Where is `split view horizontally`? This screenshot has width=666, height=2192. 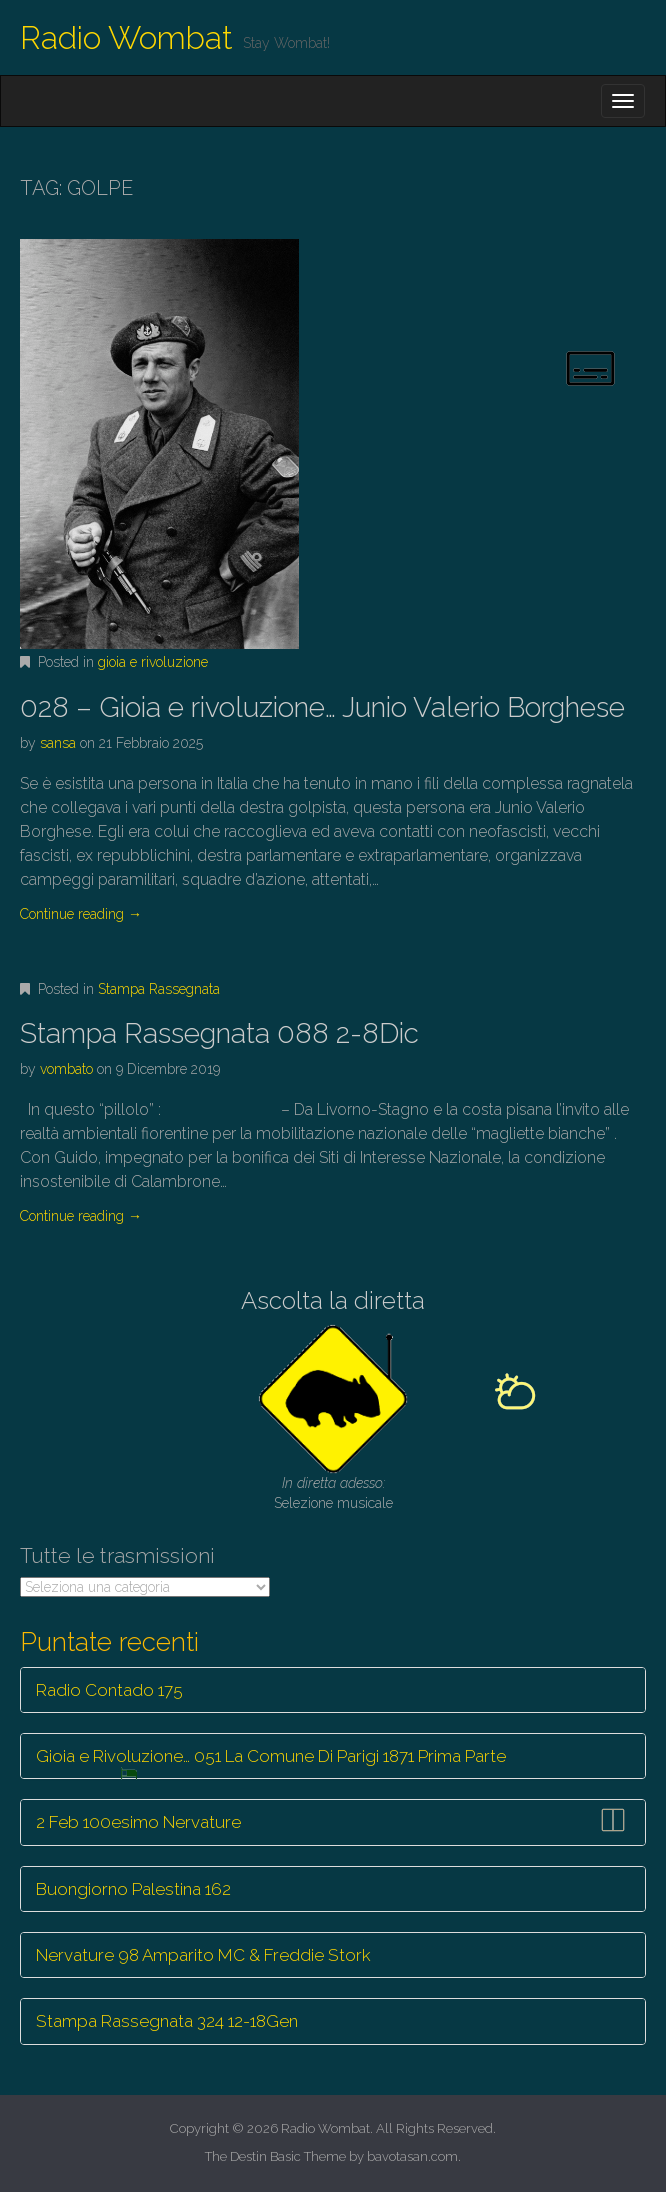
split view horizontally is located at coordinates (613, 1820).